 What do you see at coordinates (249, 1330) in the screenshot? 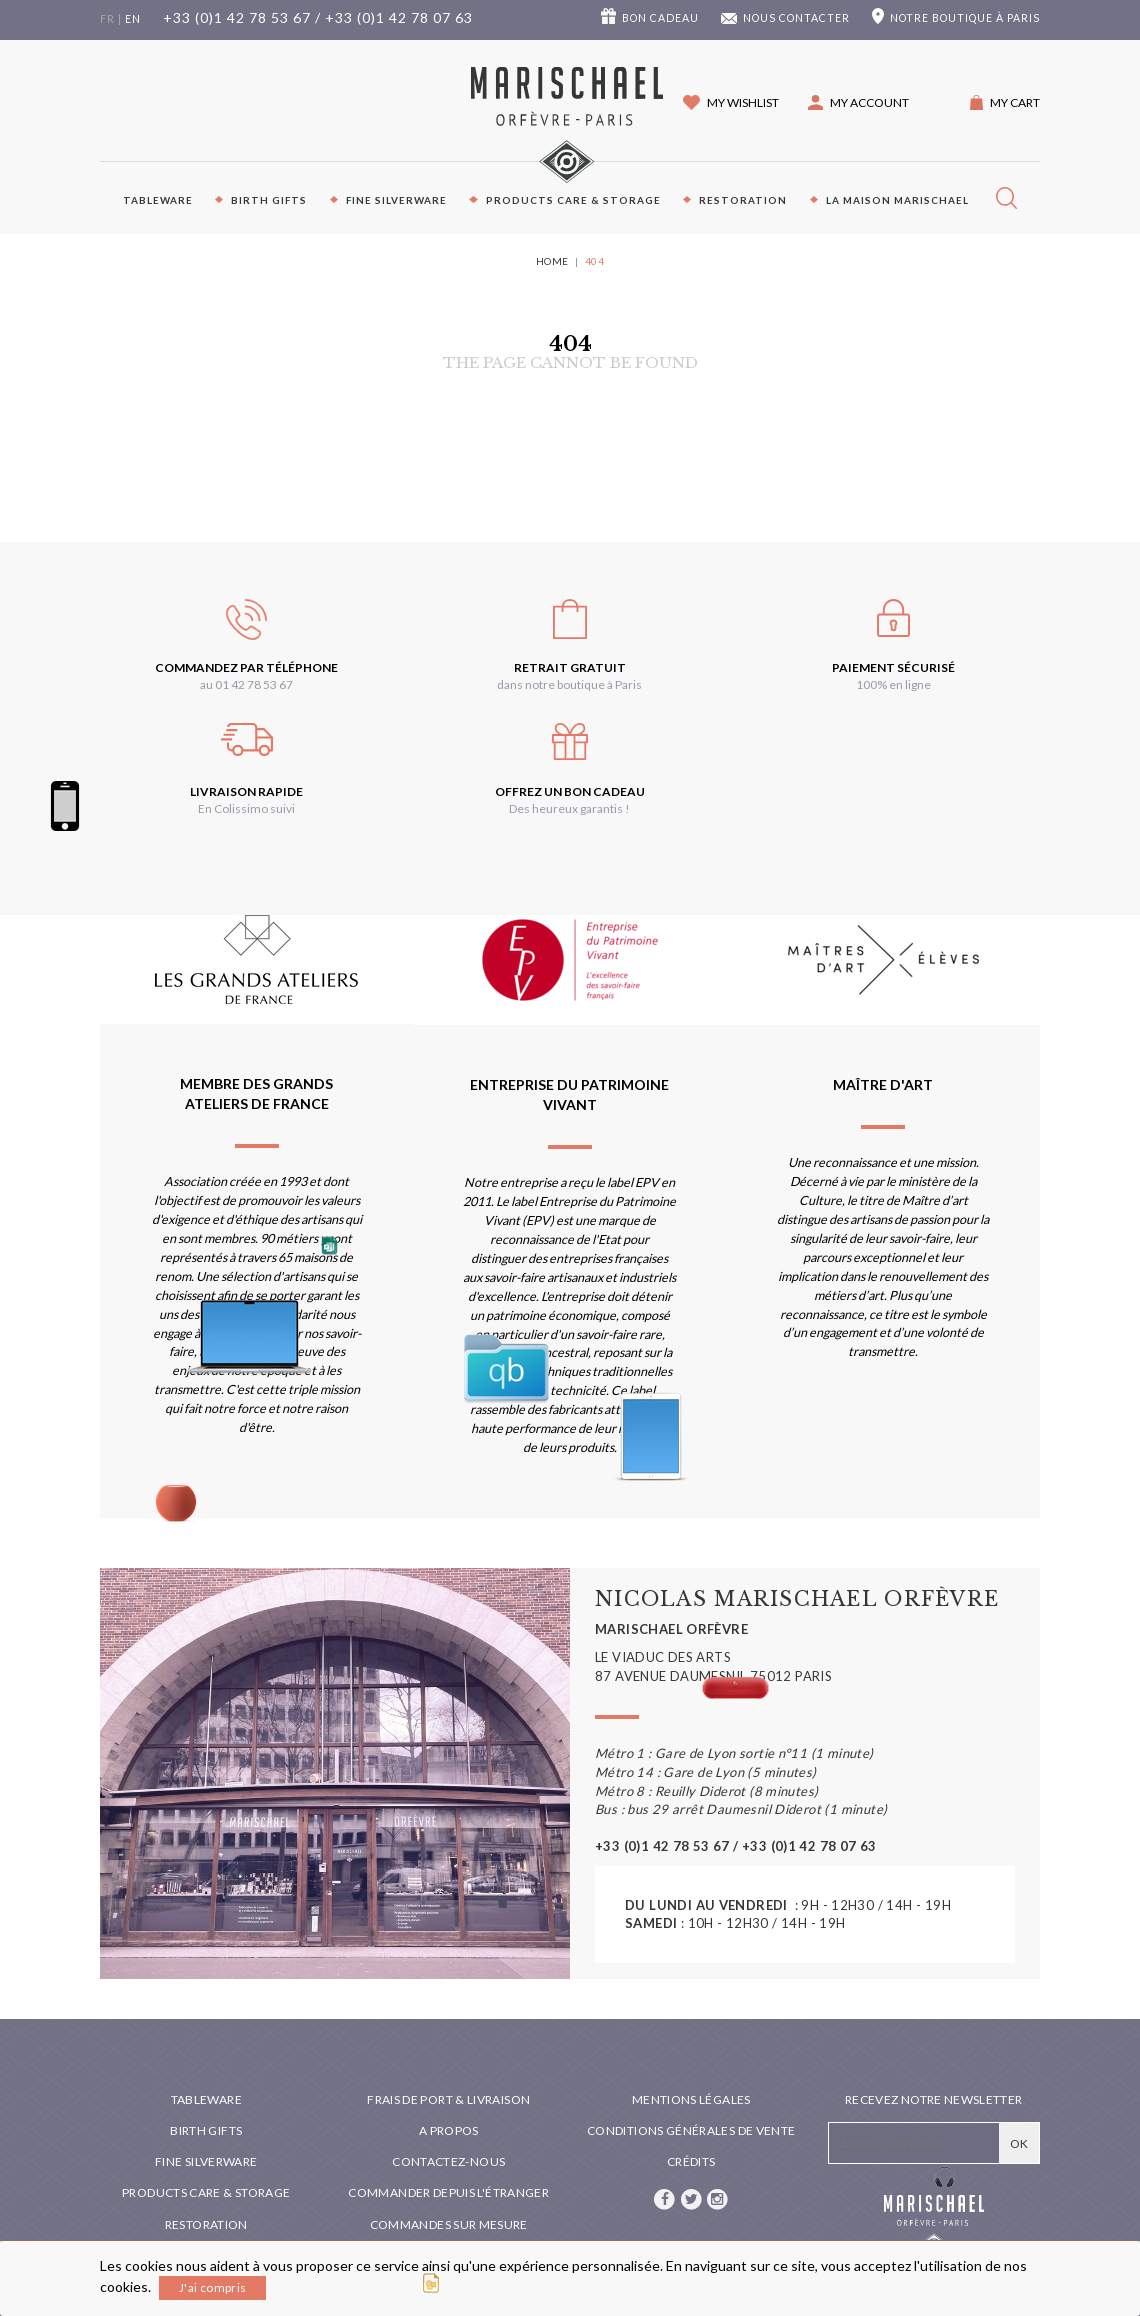
I see `macbook air 15-inch device icon` at bounding box center [249, 1330].